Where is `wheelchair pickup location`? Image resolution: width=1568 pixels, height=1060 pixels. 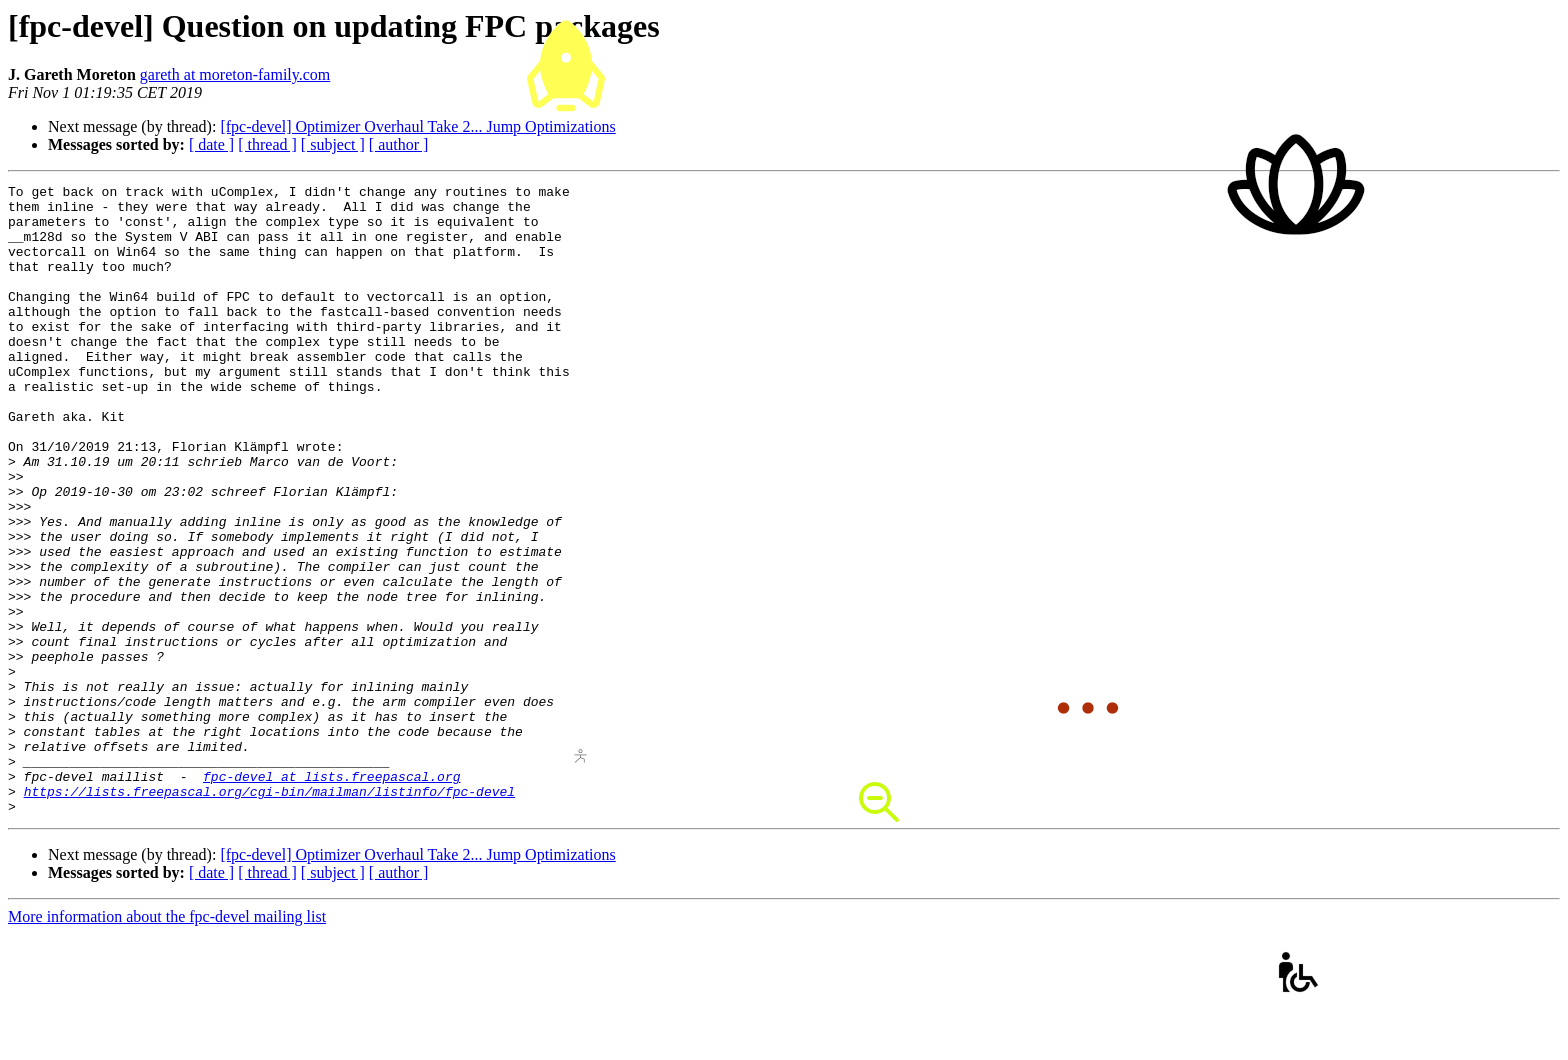
wheelchair pickup location is located at coordinates (1297, 972).